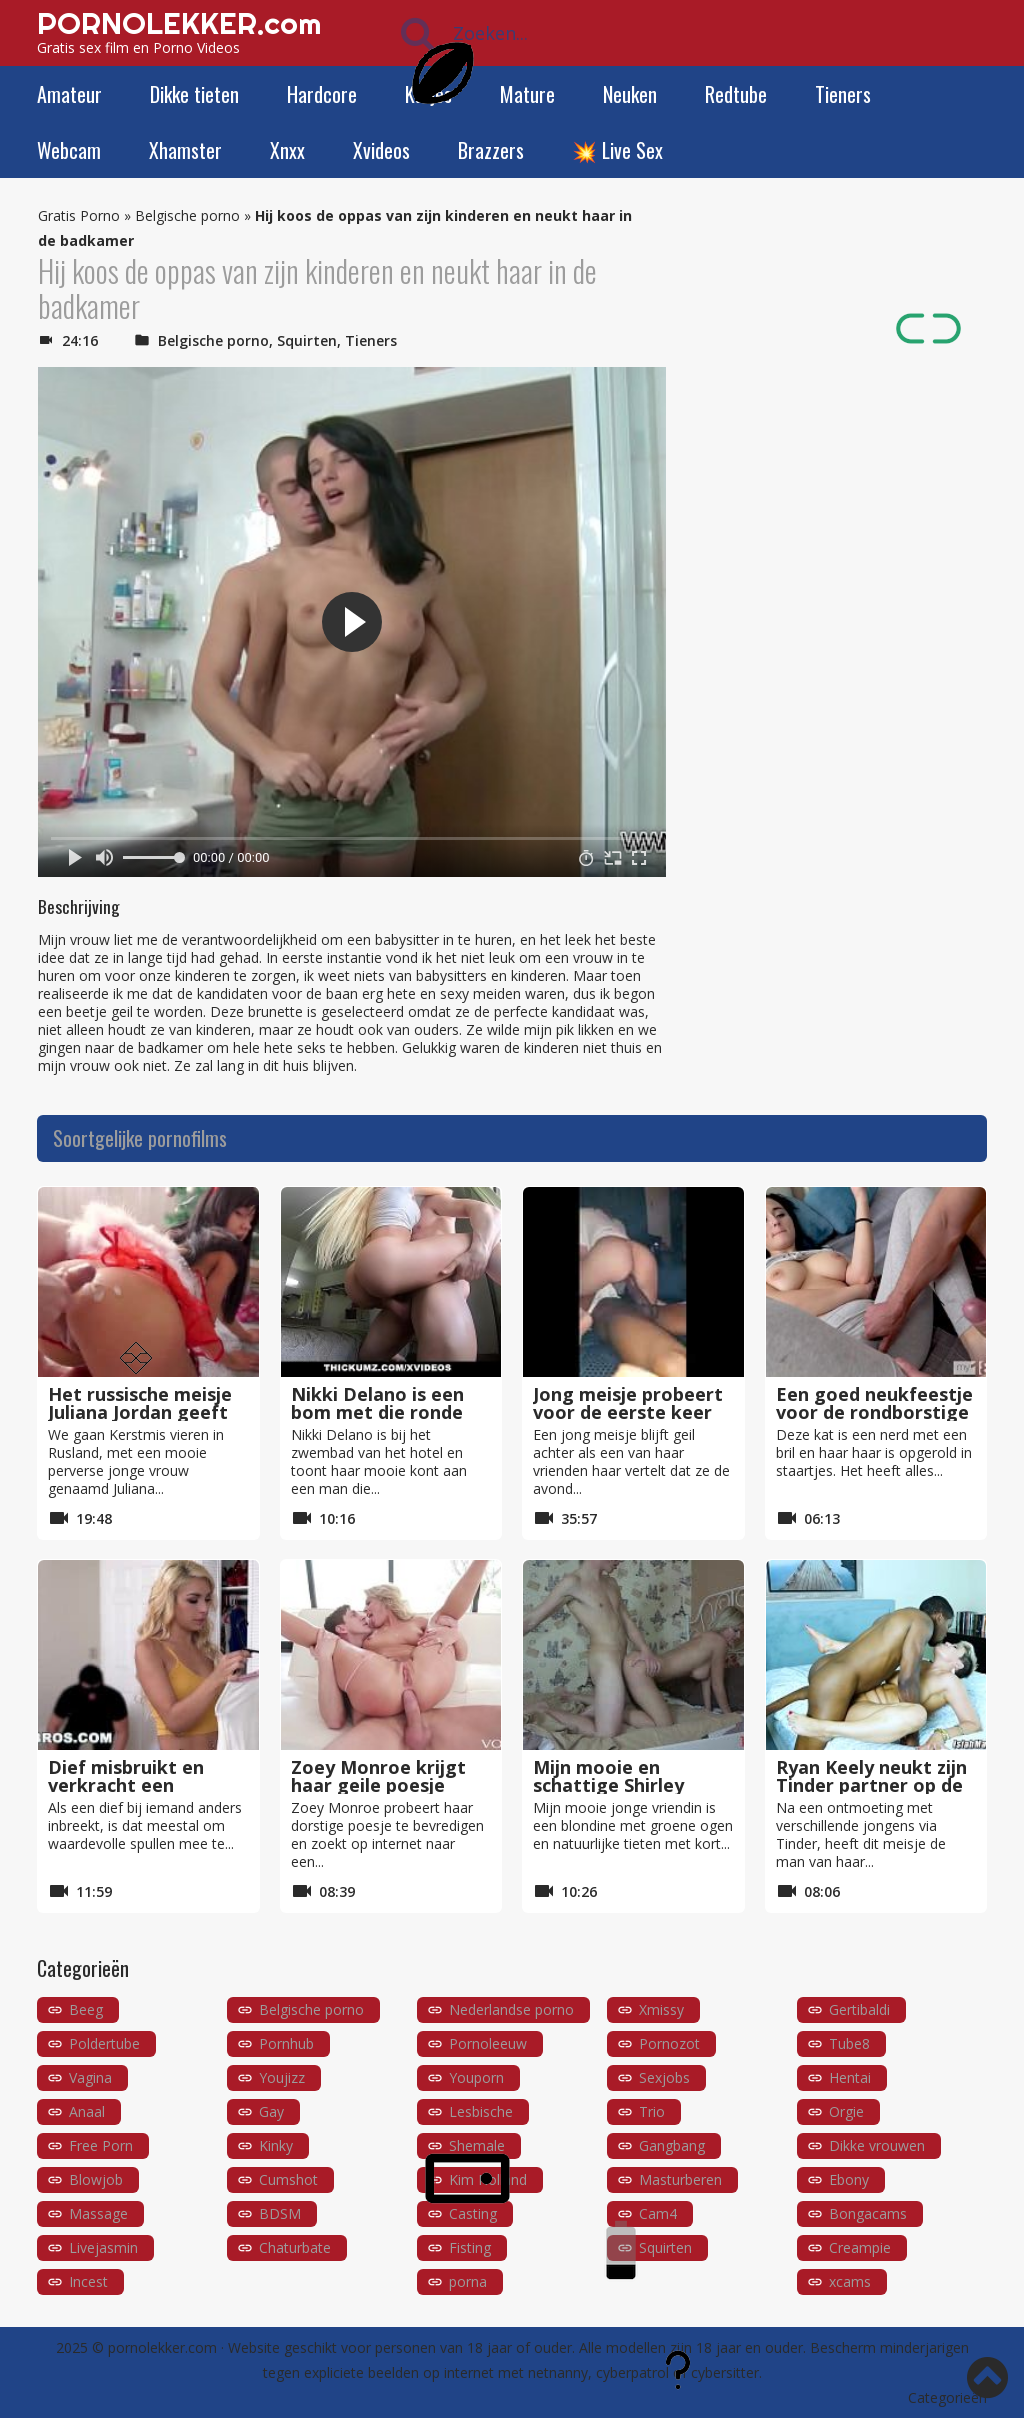 The image size is (1024, 2418). I want to click on access help or support, so click(678, 2370).